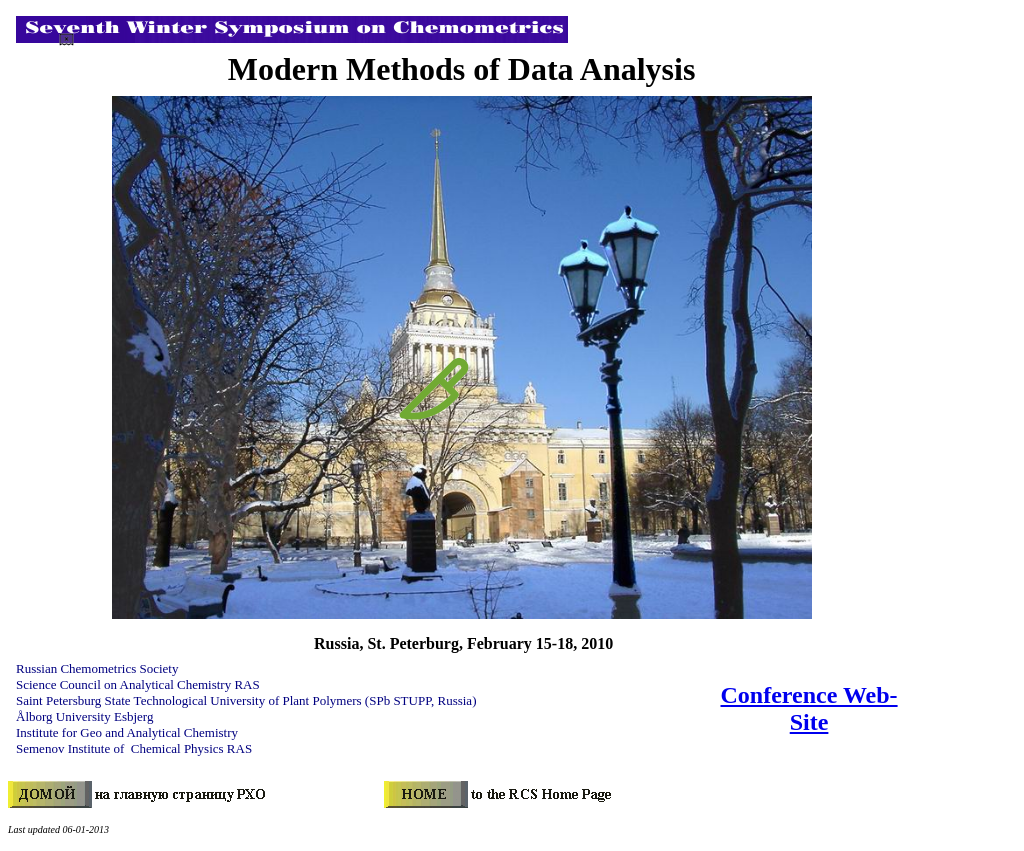 The width and height of the screenshot is (1024, 851). What do you see at coordinates (66, 39) in the screenshot?
I see `cancel or void a receipt` at bounding box center [66, 39].